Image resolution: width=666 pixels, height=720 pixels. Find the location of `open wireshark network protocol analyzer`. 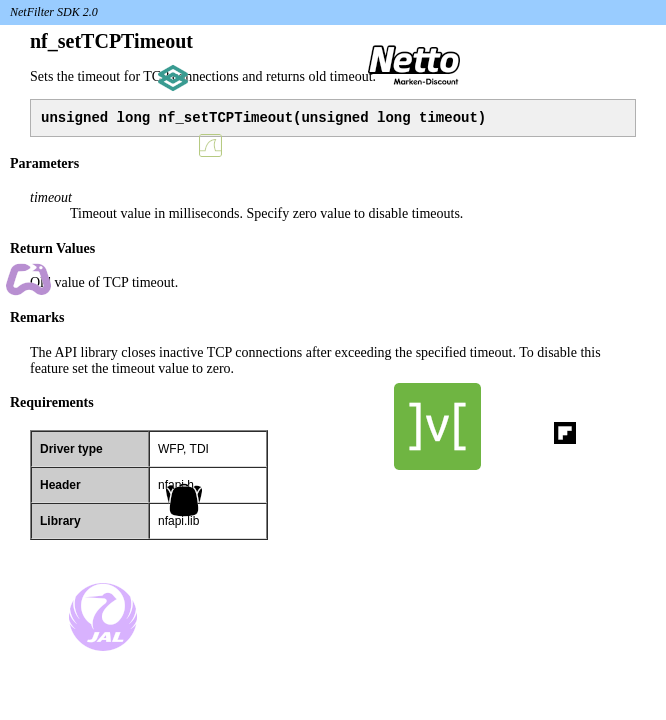

open wireshark network protocol analyzer is located at coordinates (210, 145).